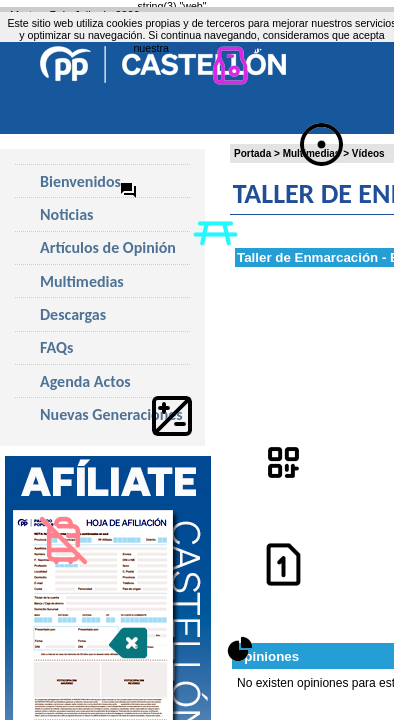  Describe the element at coordinates (230, 65) in the screenshot. I see `view your shopping bag` at that location.